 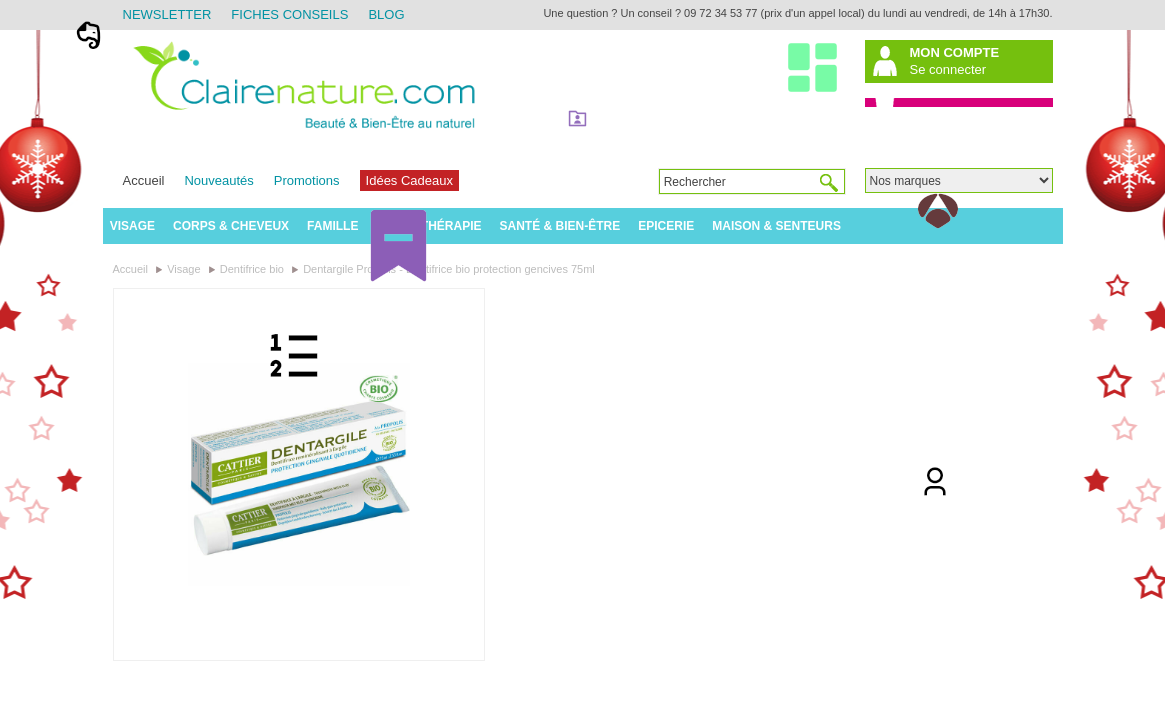 What do you see at coordinates (88, 34) in the screenshot?
I see `open Evernote app` at bounding box center [88, 34].